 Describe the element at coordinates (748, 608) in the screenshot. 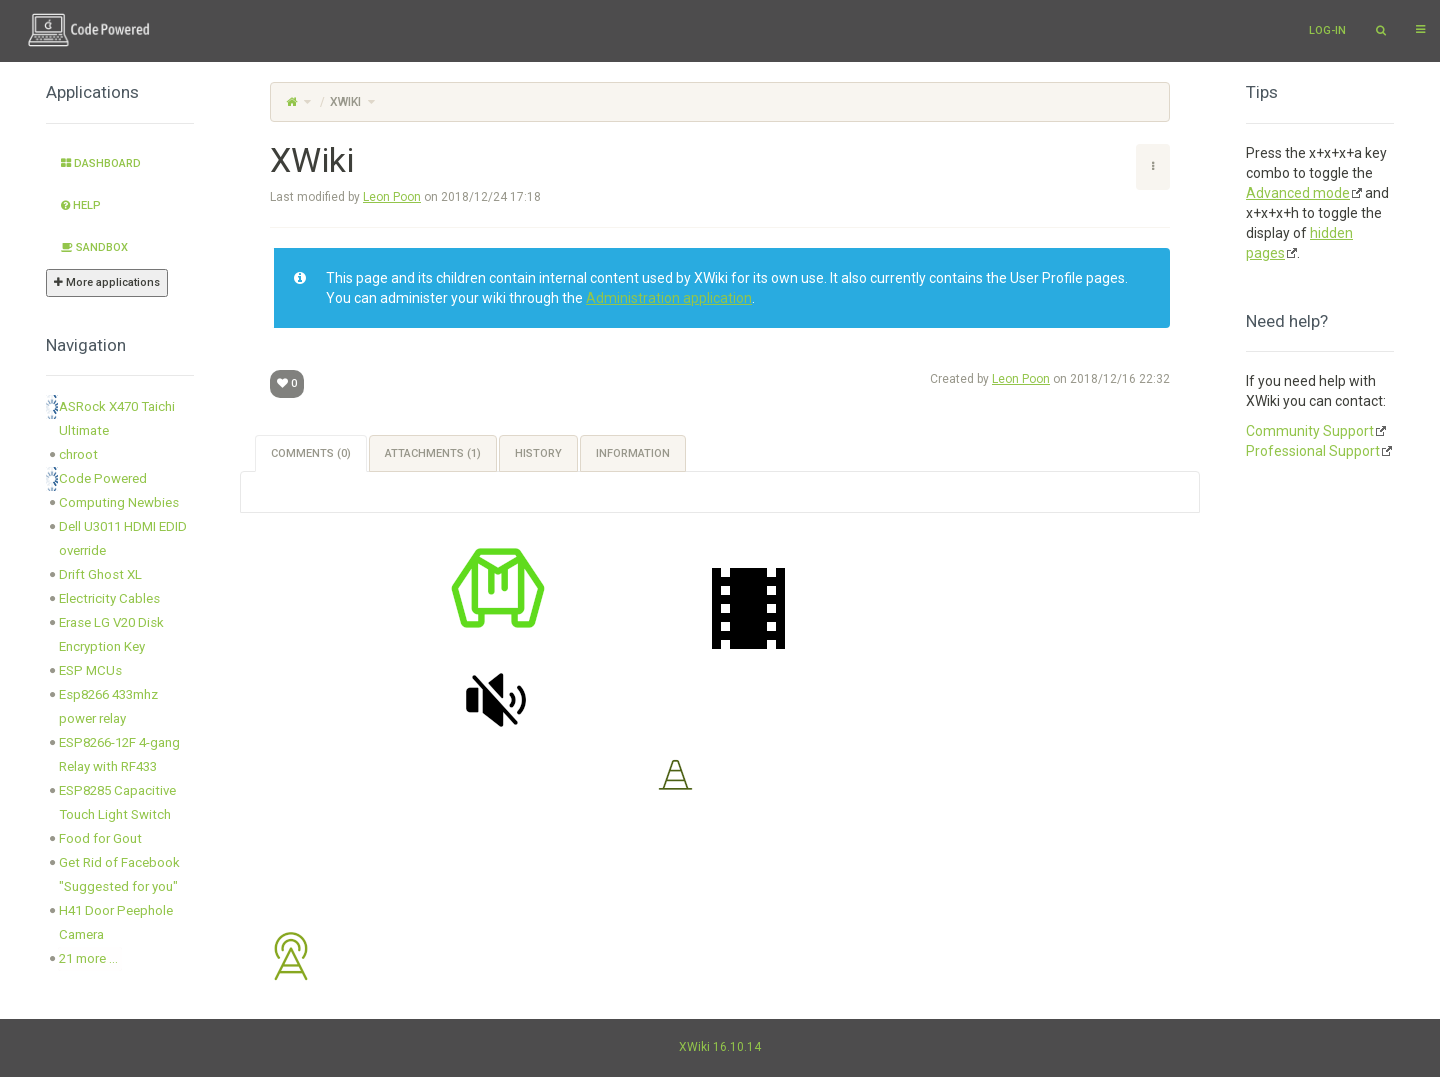

I see `access movies or theater showtimes` at that location.